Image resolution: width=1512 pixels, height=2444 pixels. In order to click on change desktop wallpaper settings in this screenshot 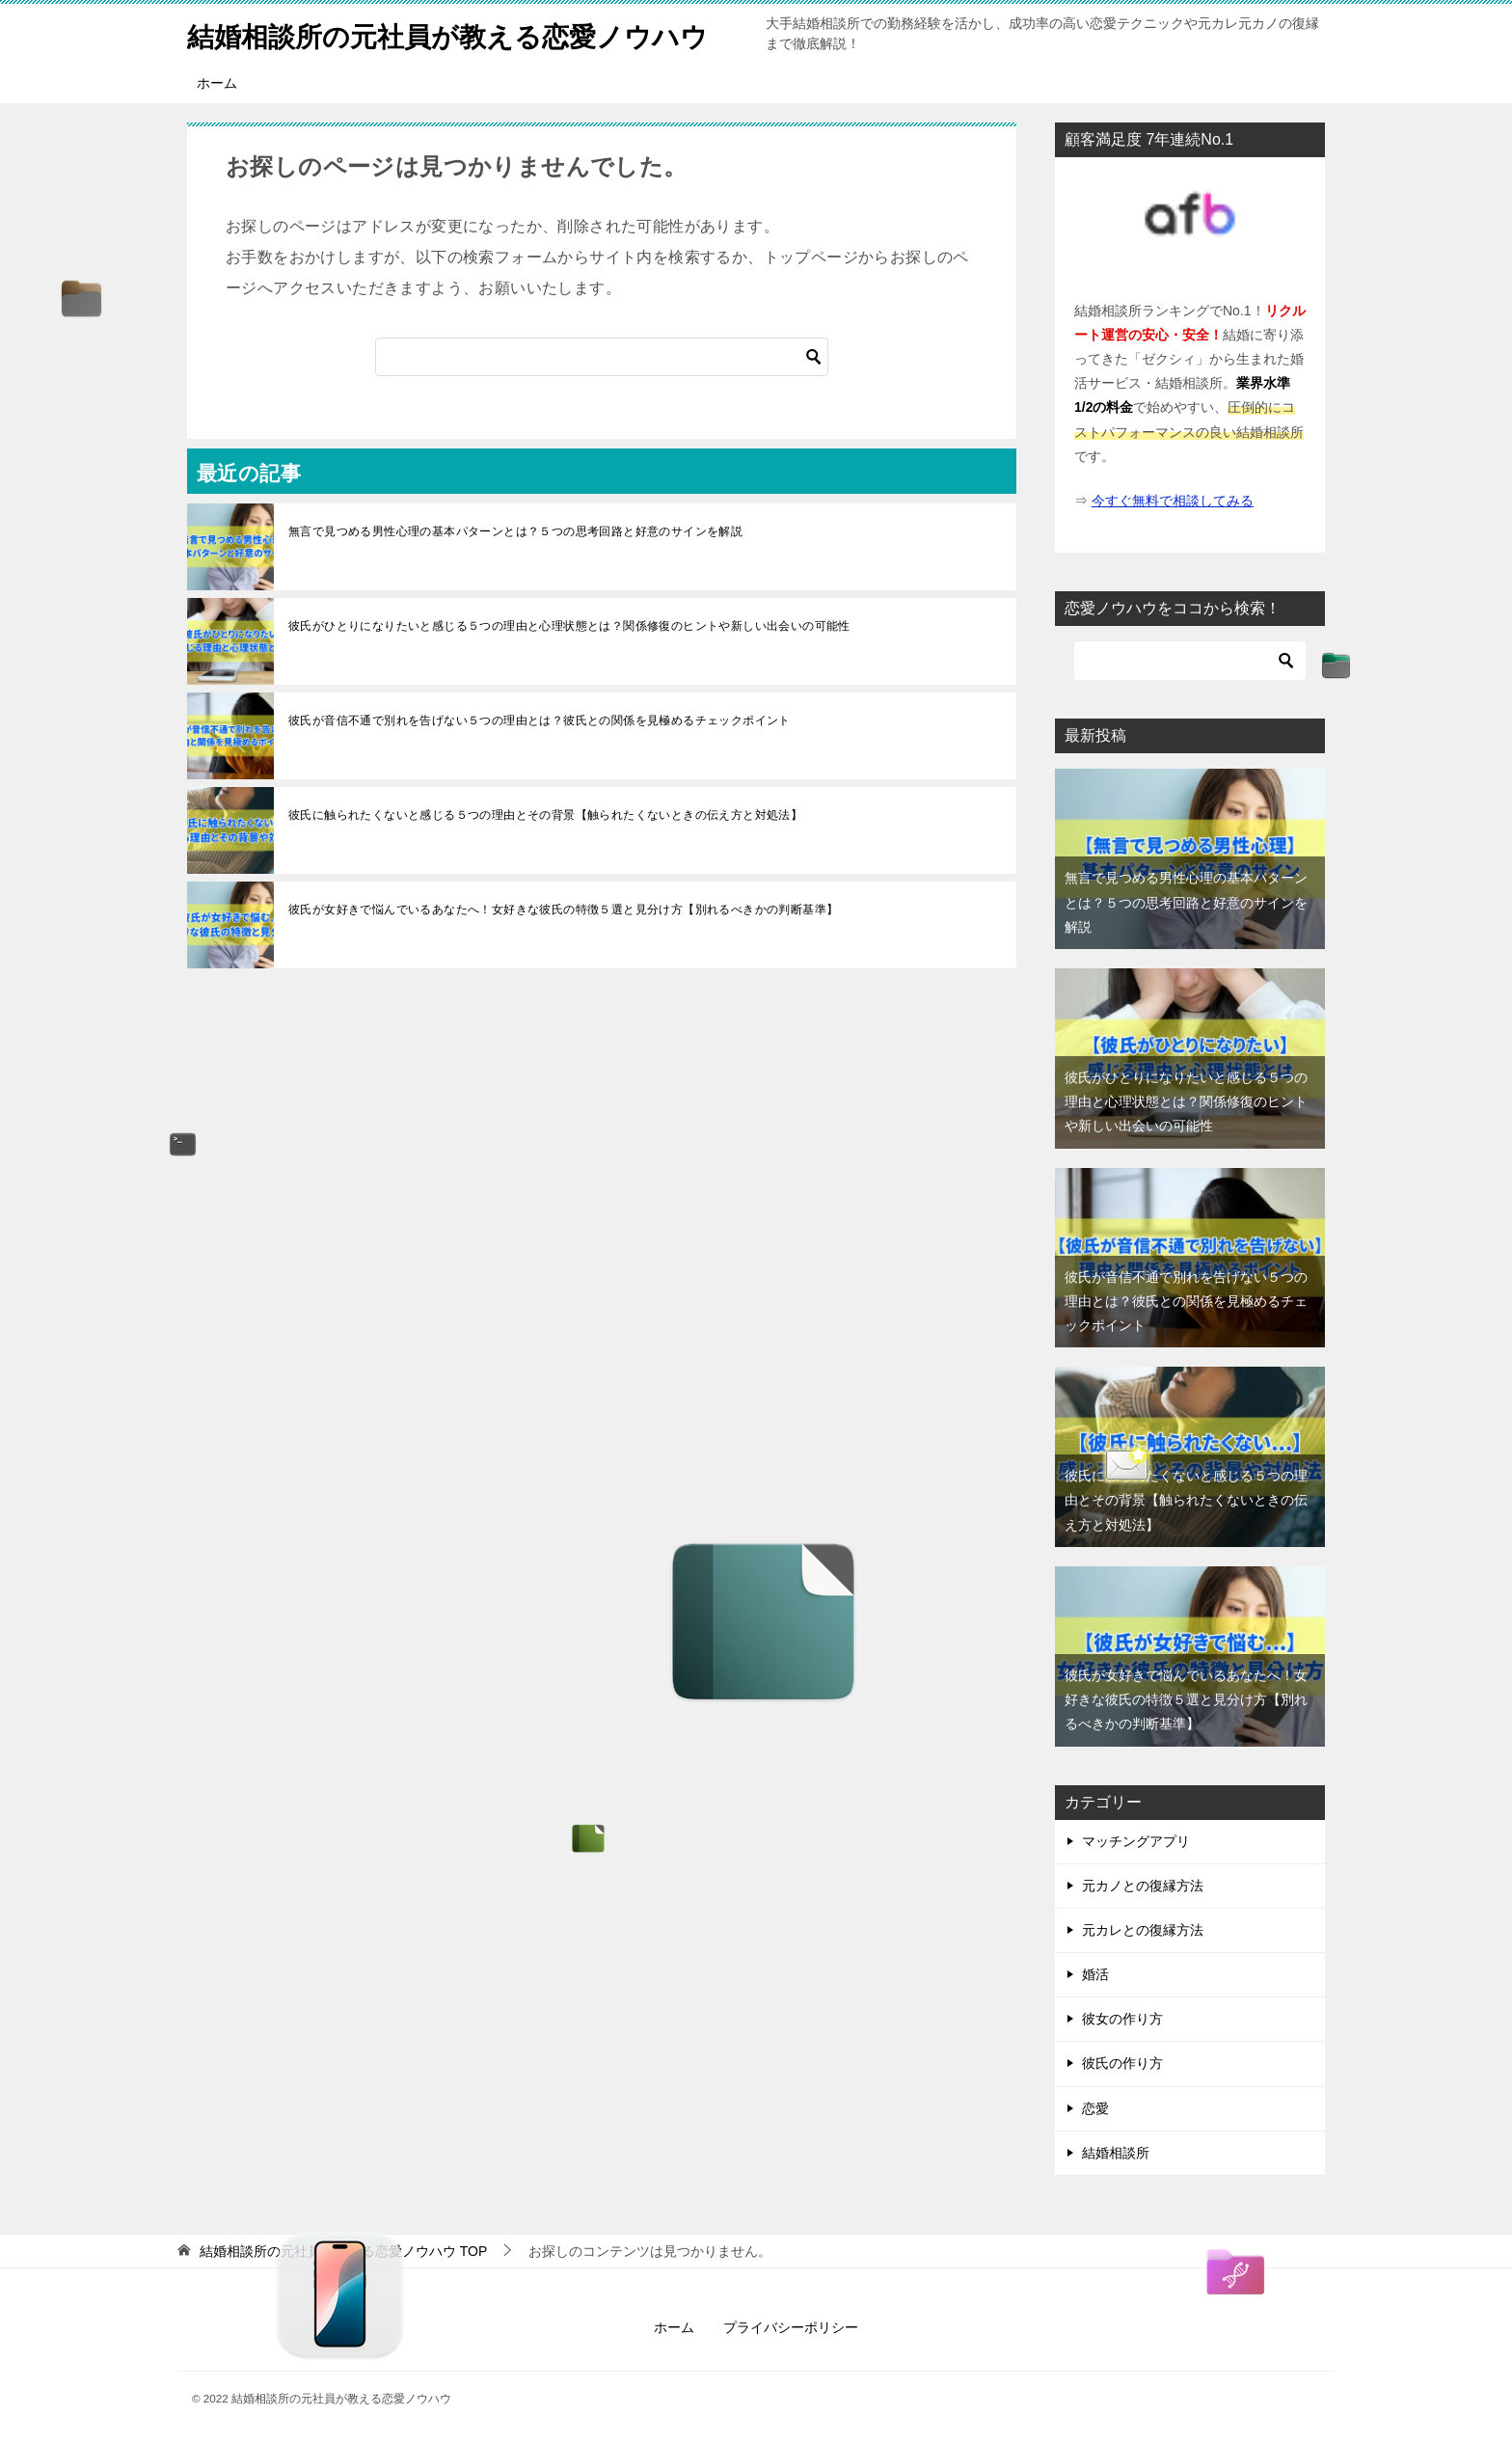, I will do `click(588, 1837)`.